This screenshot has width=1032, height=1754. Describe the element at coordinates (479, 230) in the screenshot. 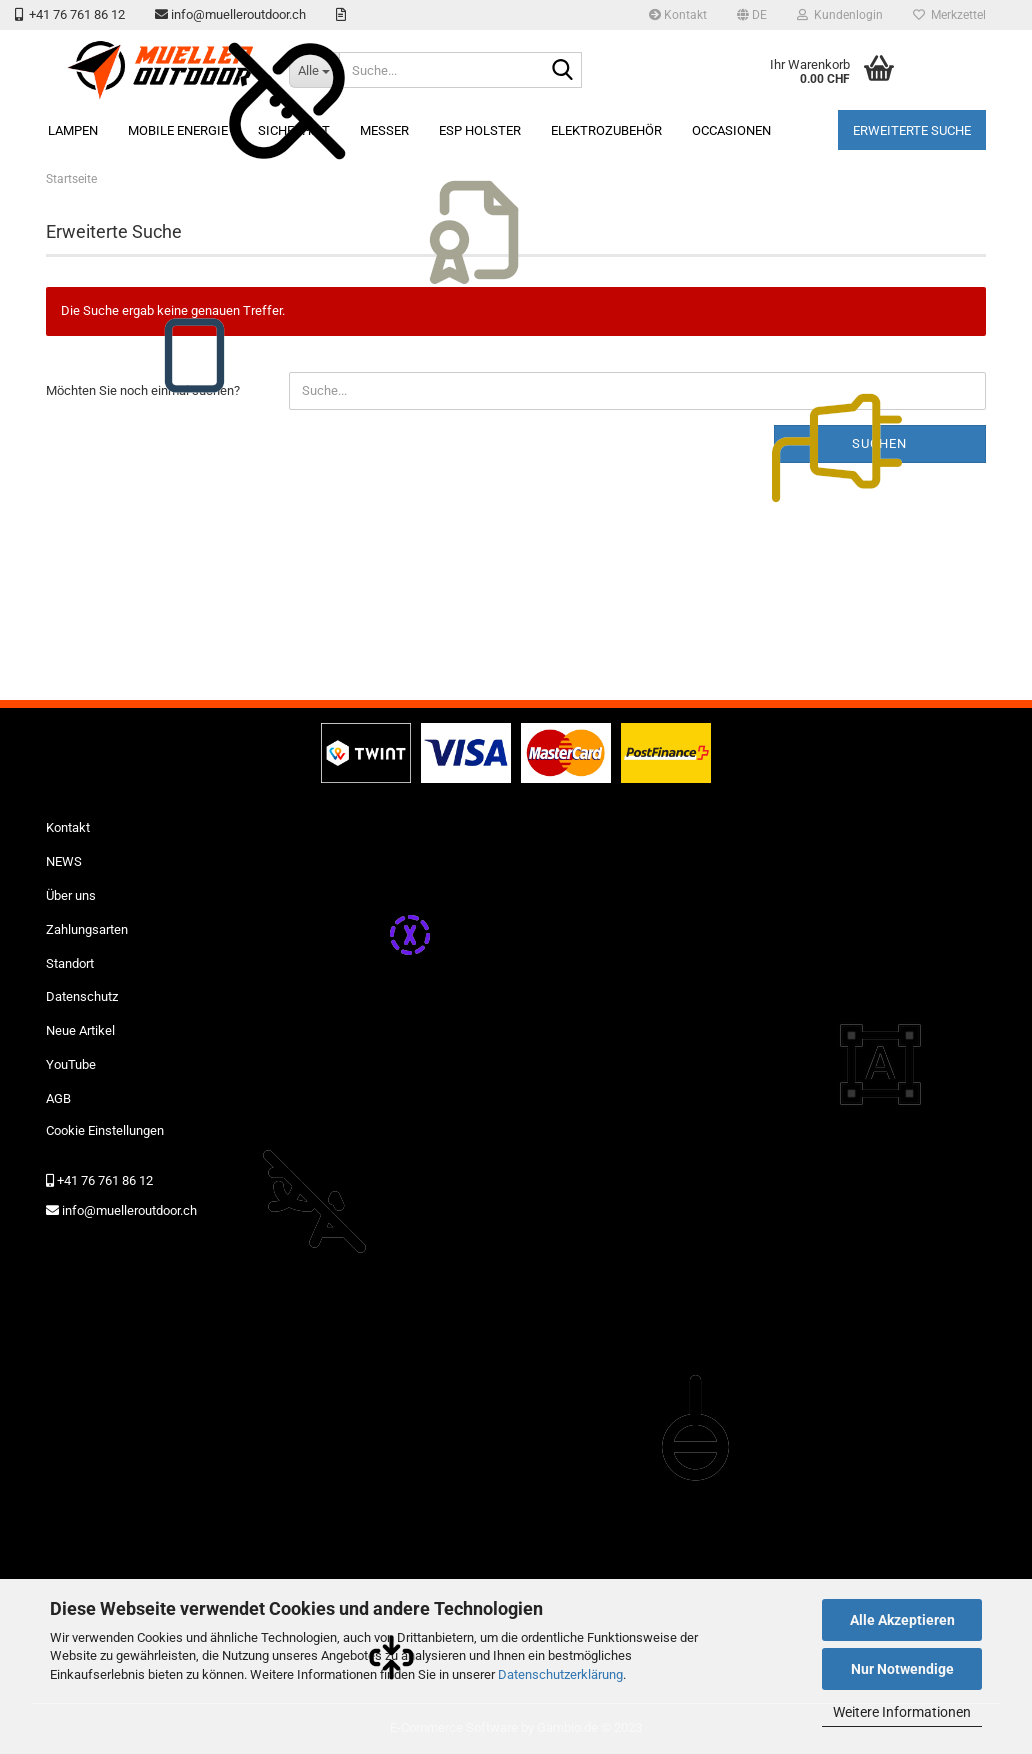

I see `view certified or verified document` at that location.